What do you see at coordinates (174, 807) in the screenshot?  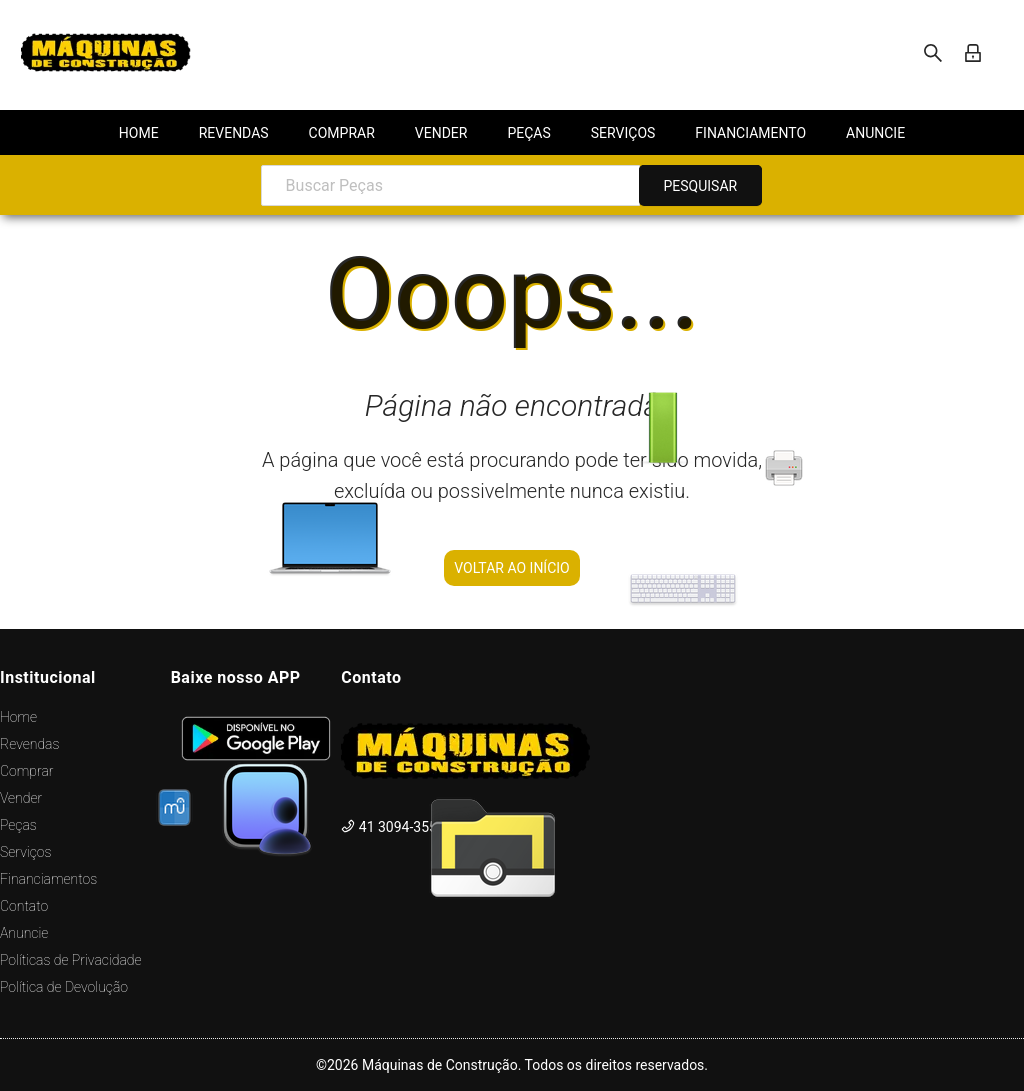 I see `a MuseScore 3 music notation file` at bounding box center [174, 807].